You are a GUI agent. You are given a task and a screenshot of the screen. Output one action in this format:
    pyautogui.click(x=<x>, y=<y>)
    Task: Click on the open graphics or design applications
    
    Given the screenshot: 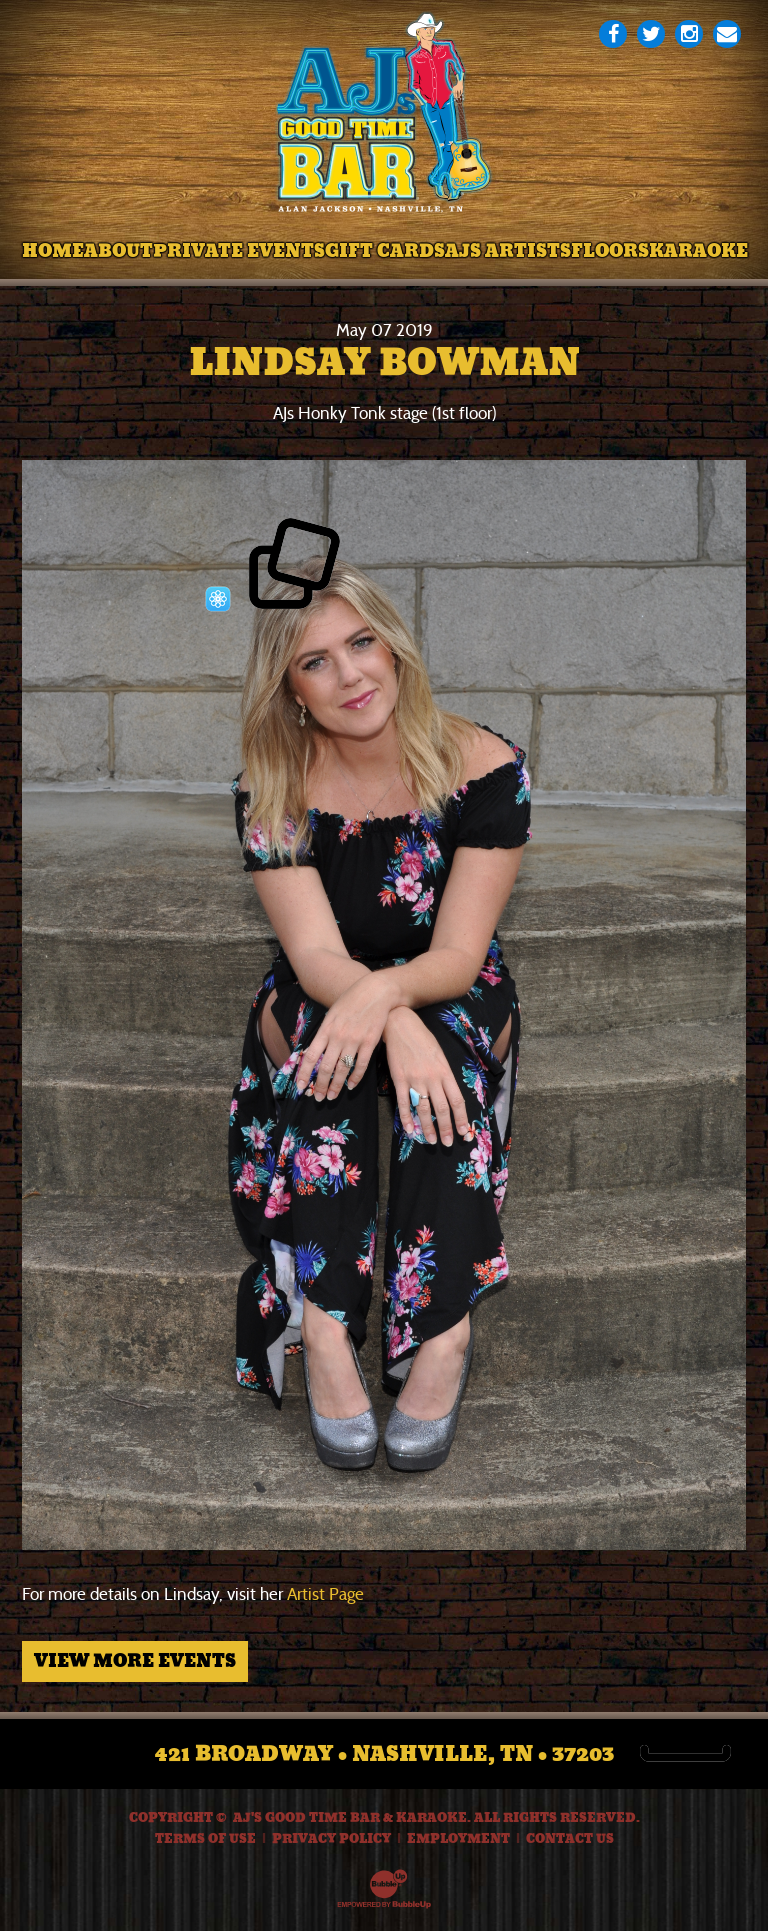 What is the action you would take?
    pyautogui.click(x=218, y=599)
    